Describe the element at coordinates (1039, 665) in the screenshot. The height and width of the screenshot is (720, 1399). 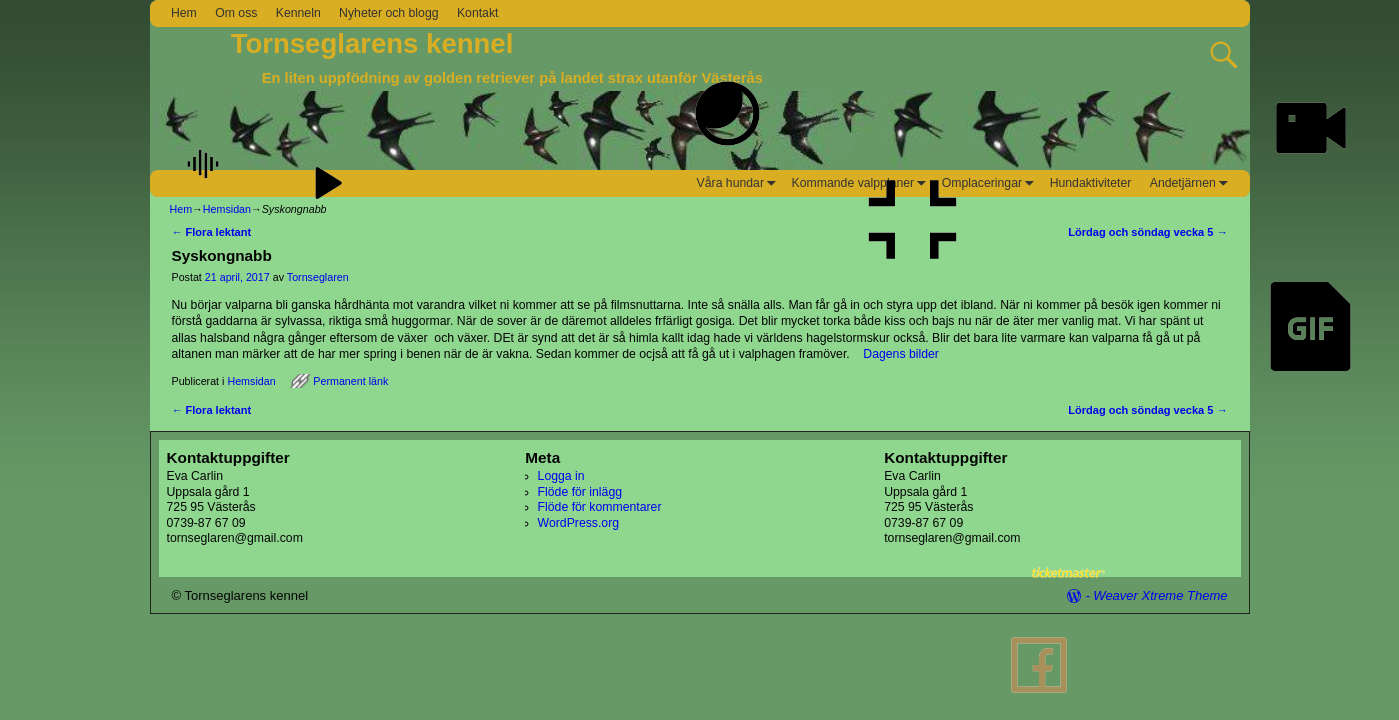
I see `connect with Facebook` at that location.